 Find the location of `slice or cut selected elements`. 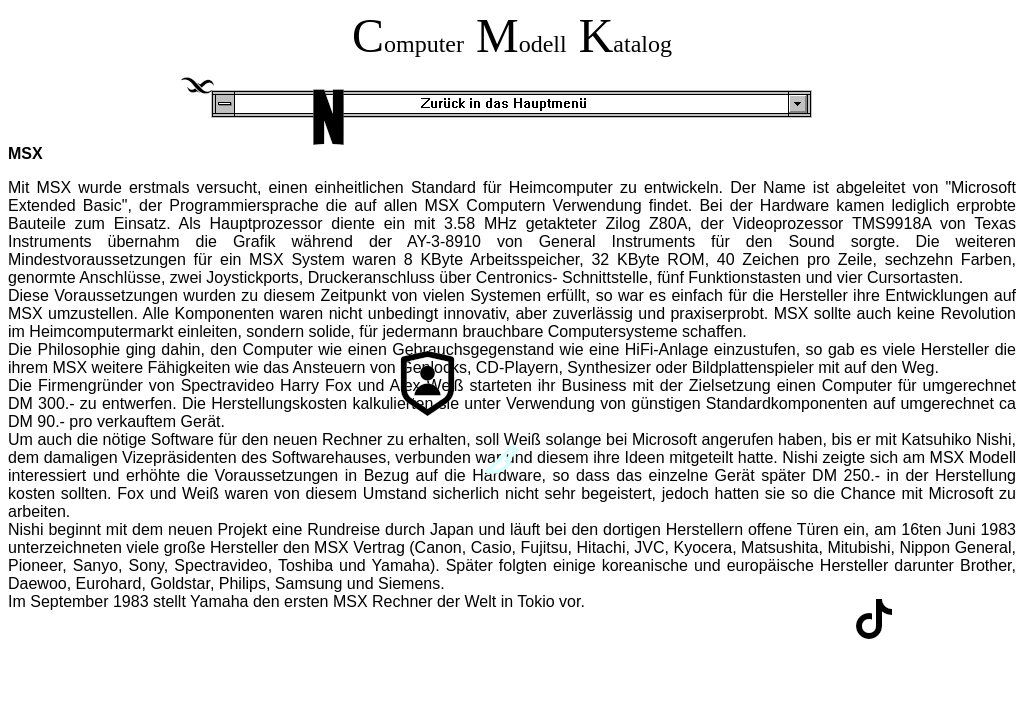

slice or cut selected elements is located at coordinates (502, 459).